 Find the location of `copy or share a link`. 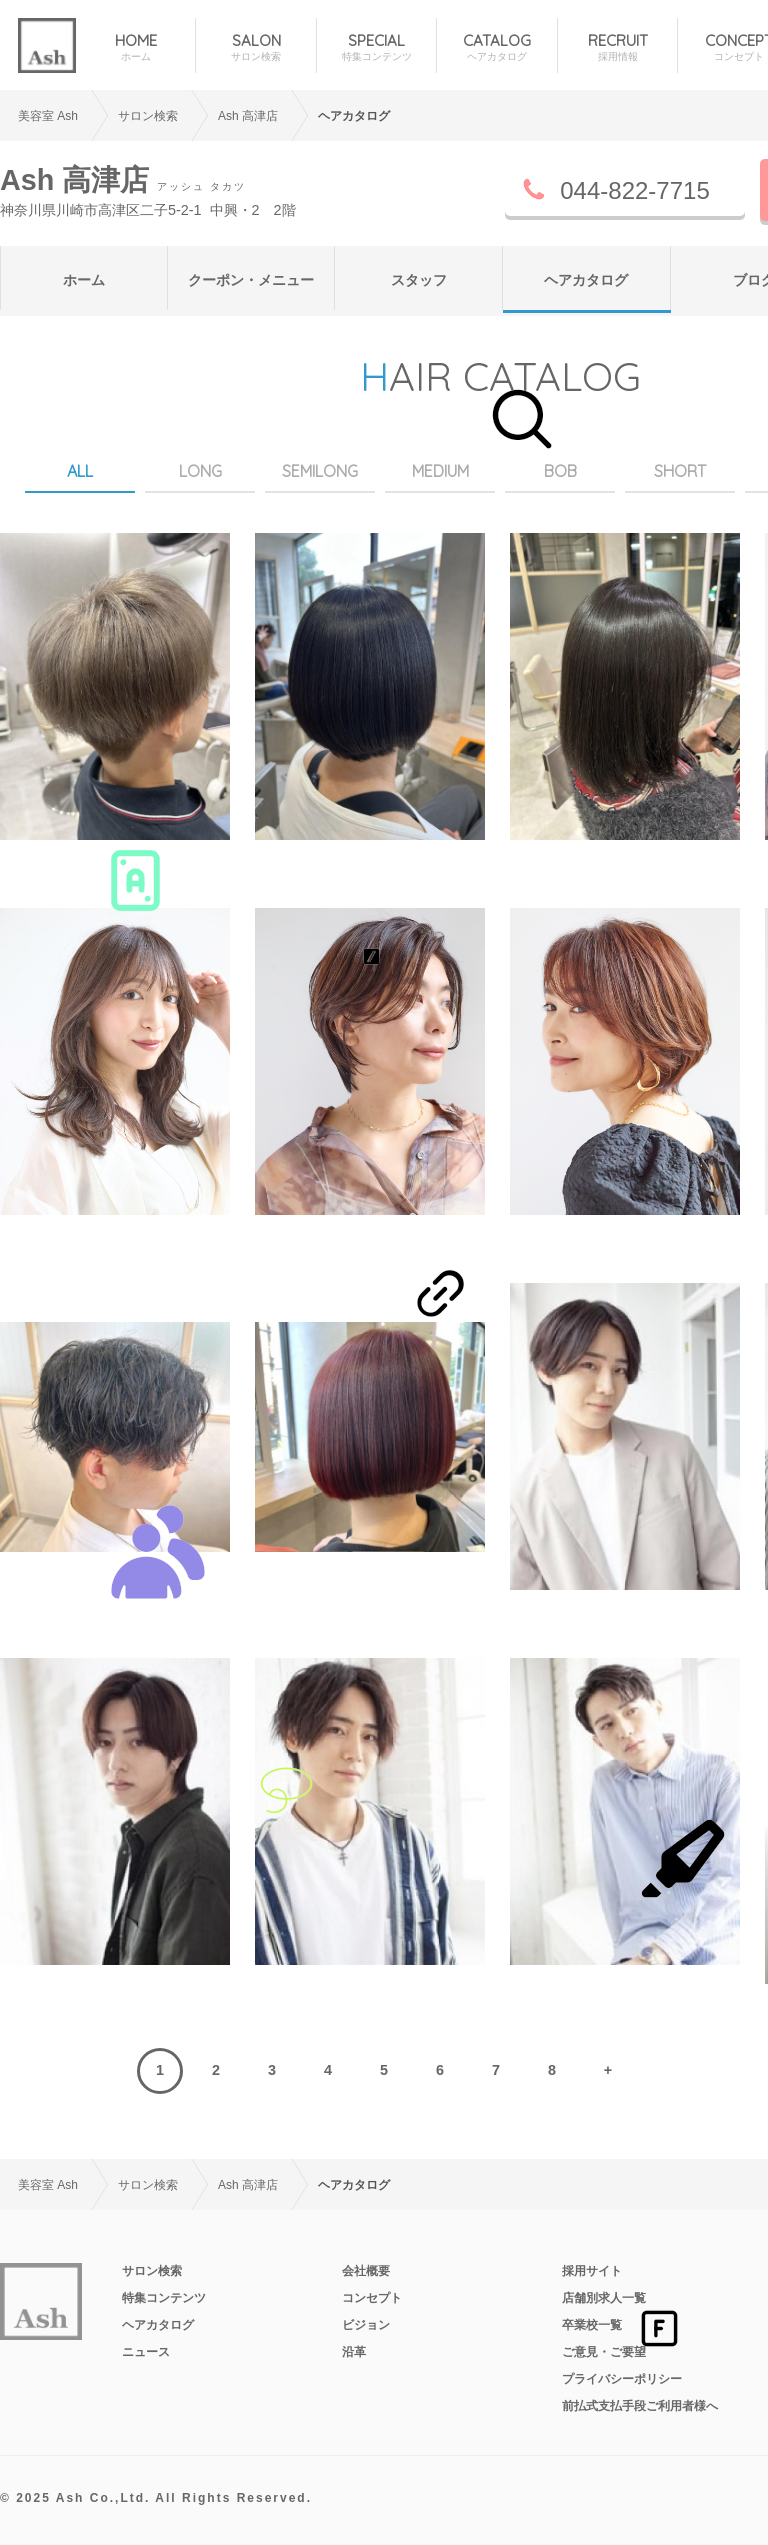

copy or share a link is located at coordinates (440, 1294).